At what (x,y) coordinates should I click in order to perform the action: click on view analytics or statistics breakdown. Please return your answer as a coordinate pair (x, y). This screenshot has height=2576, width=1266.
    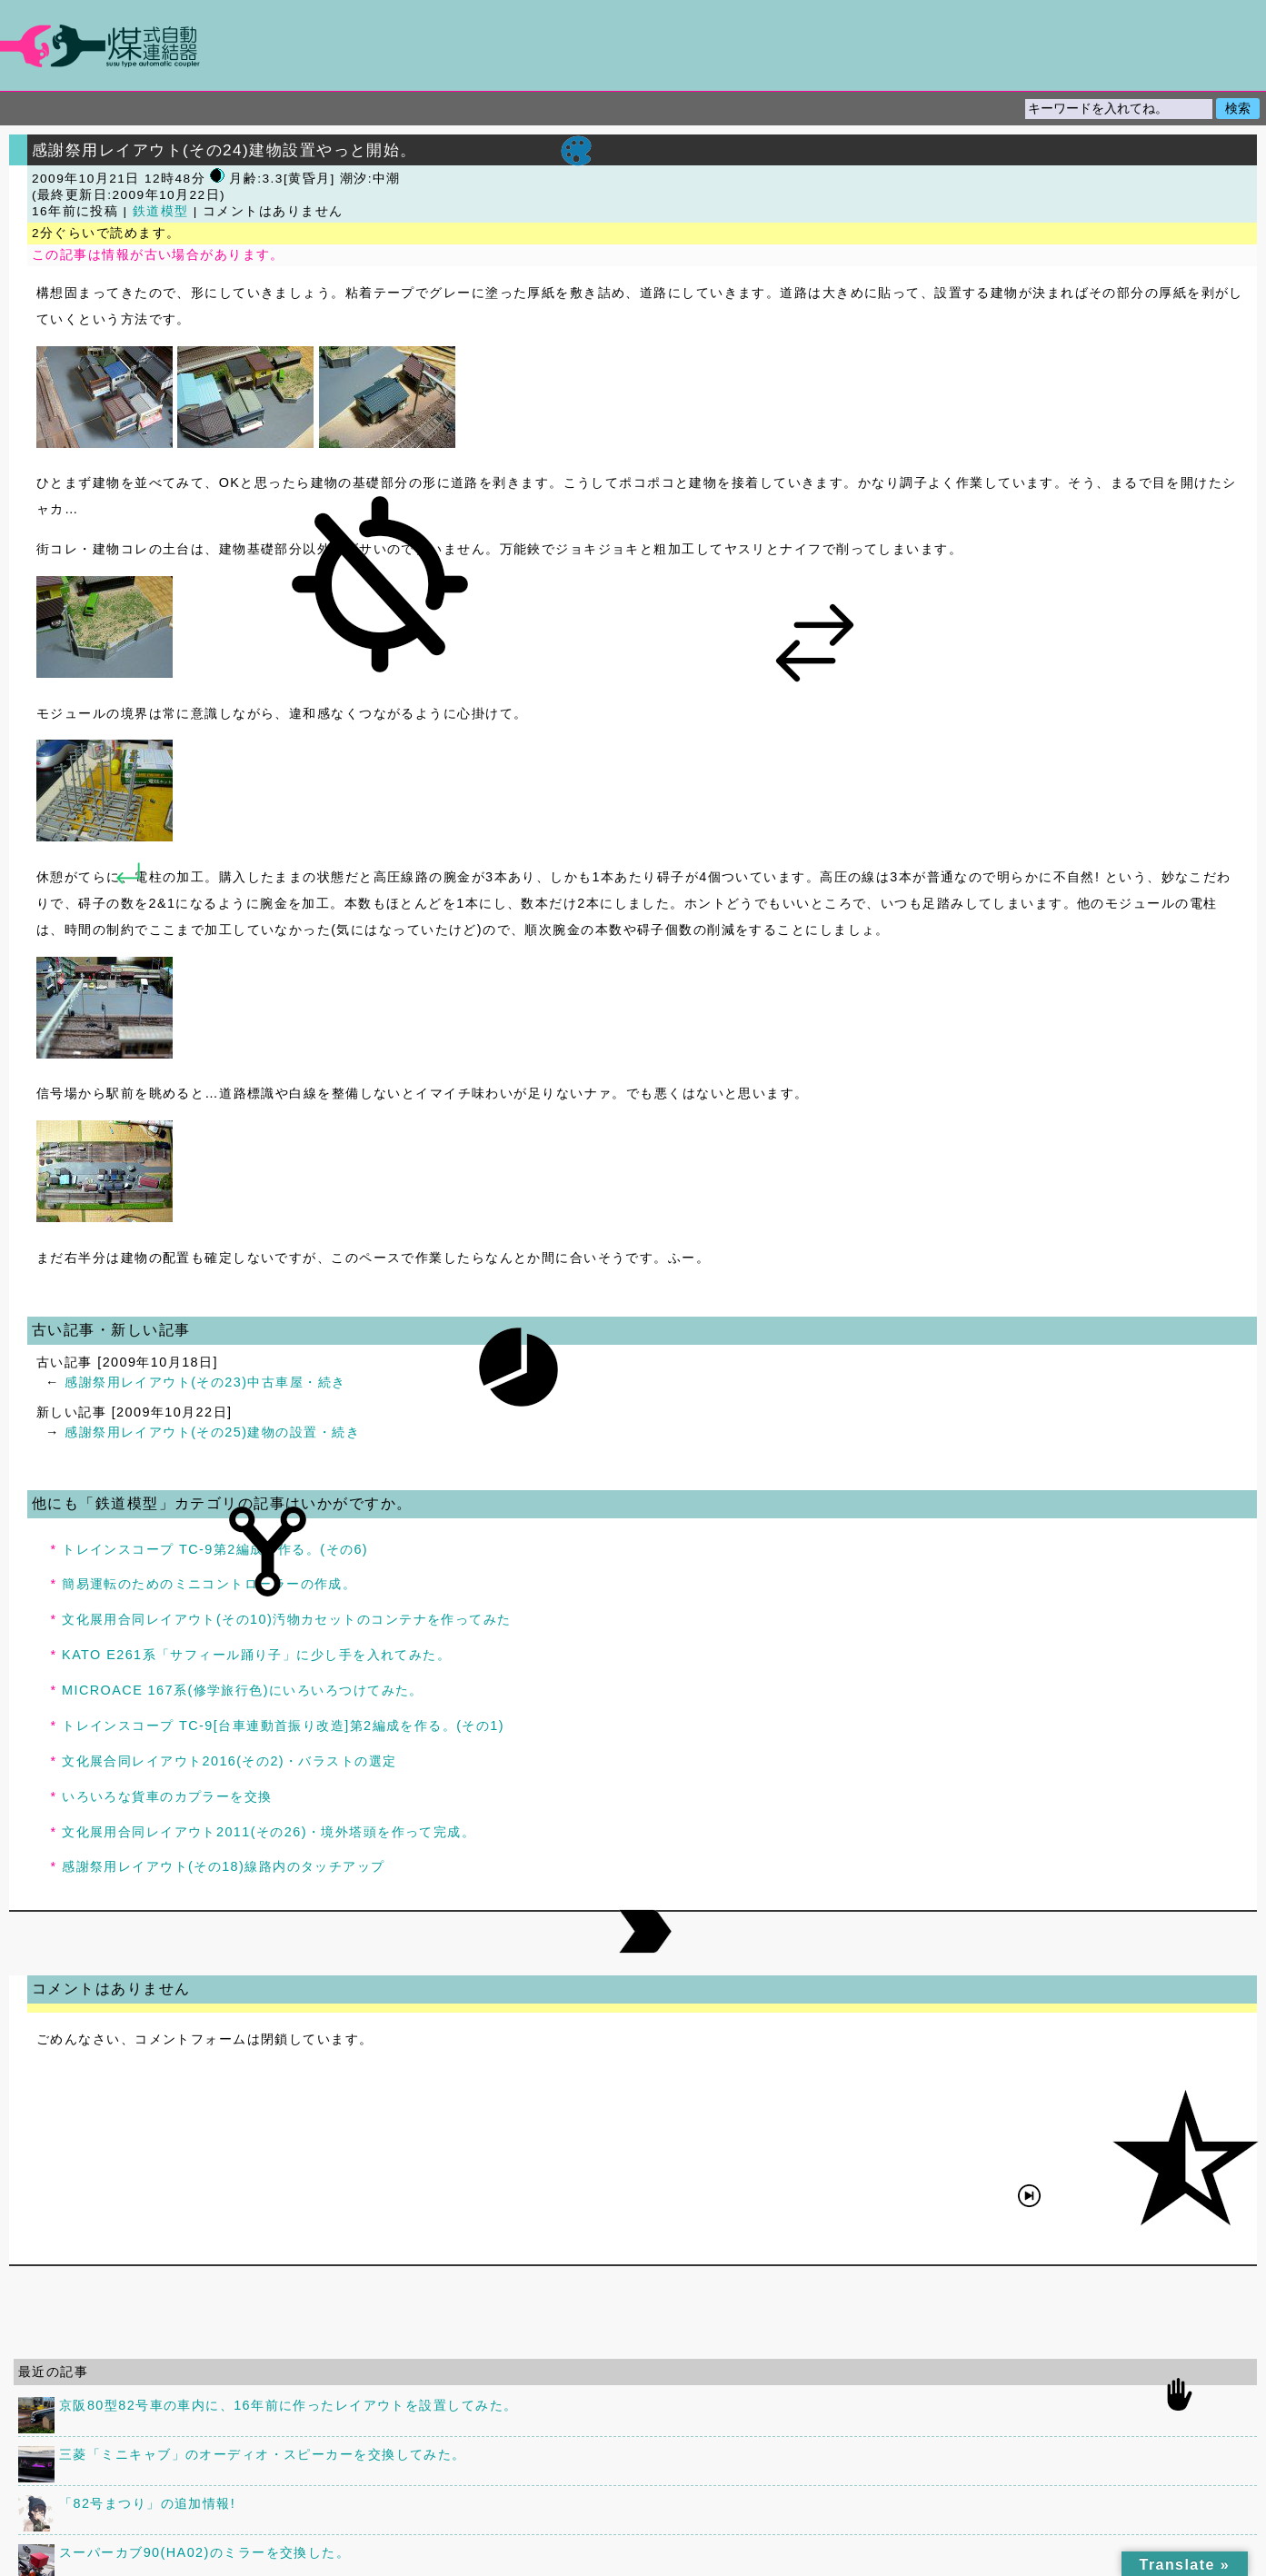
    Looking at the image, I should click on (518, 1367).